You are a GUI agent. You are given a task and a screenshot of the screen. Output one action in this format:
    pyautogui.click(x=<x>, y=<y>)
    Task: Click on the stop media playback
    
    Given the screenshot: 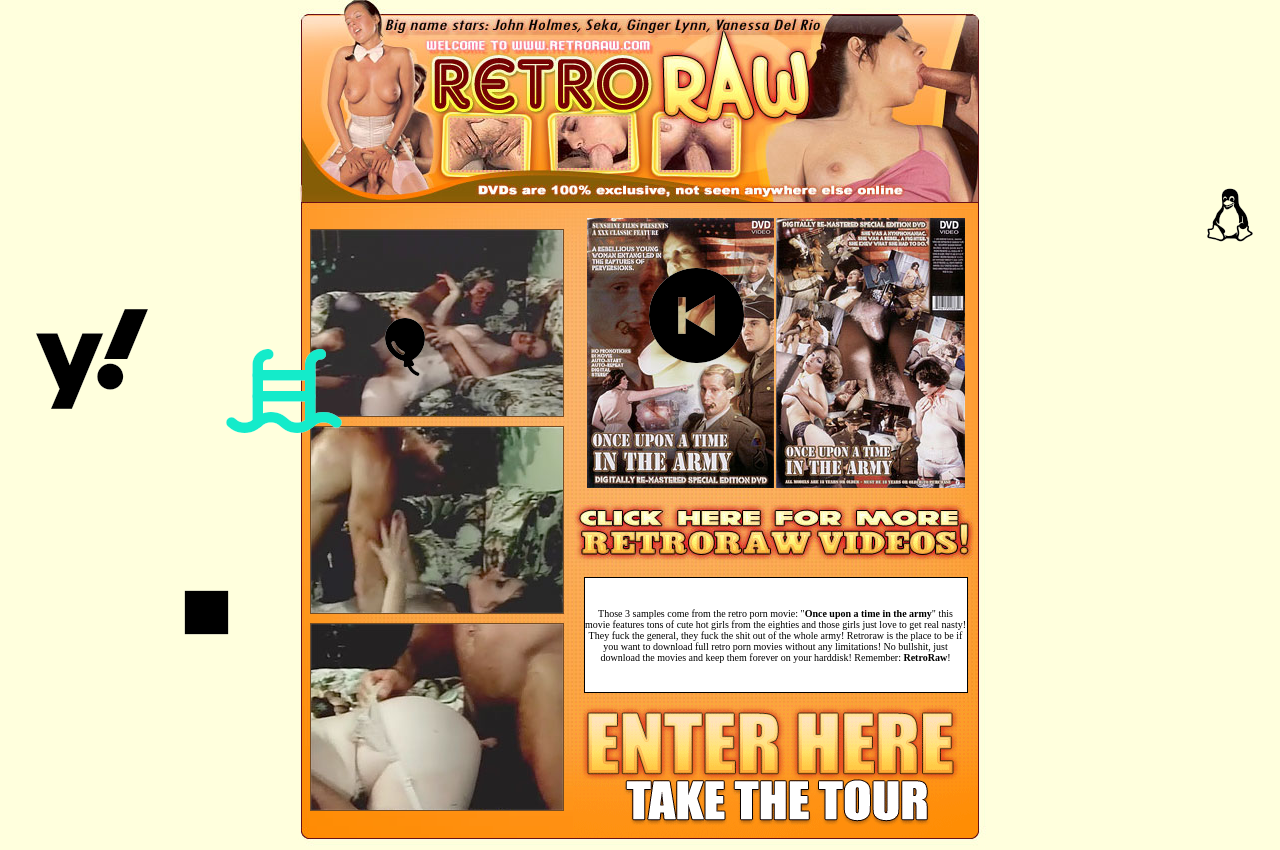 What is the action you would take?
    pyautogui.click(x=206, y=612)
    